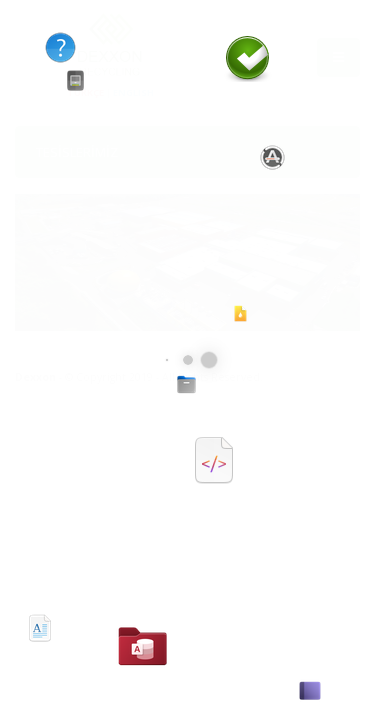 The image size is (375, 720). I want to click on open help or support documentation, so click(60, 47).